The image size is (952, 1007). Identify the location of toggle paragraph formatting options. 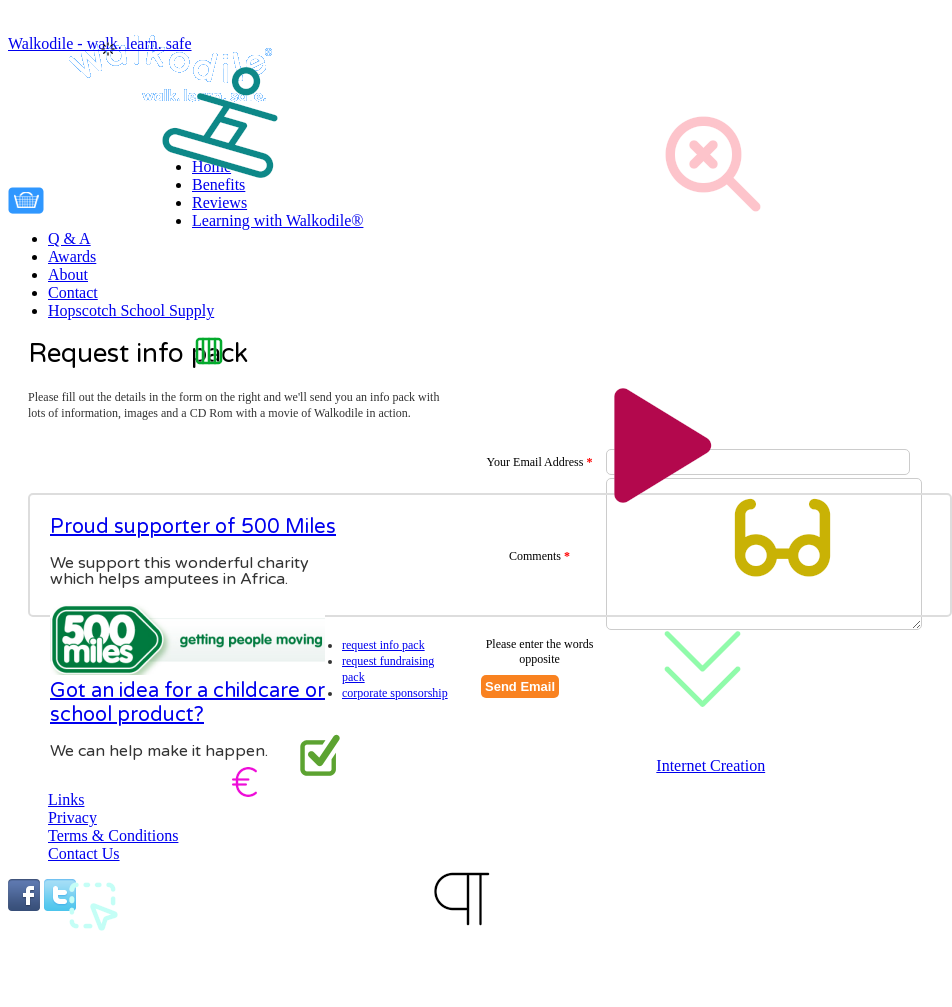
(463, 899).